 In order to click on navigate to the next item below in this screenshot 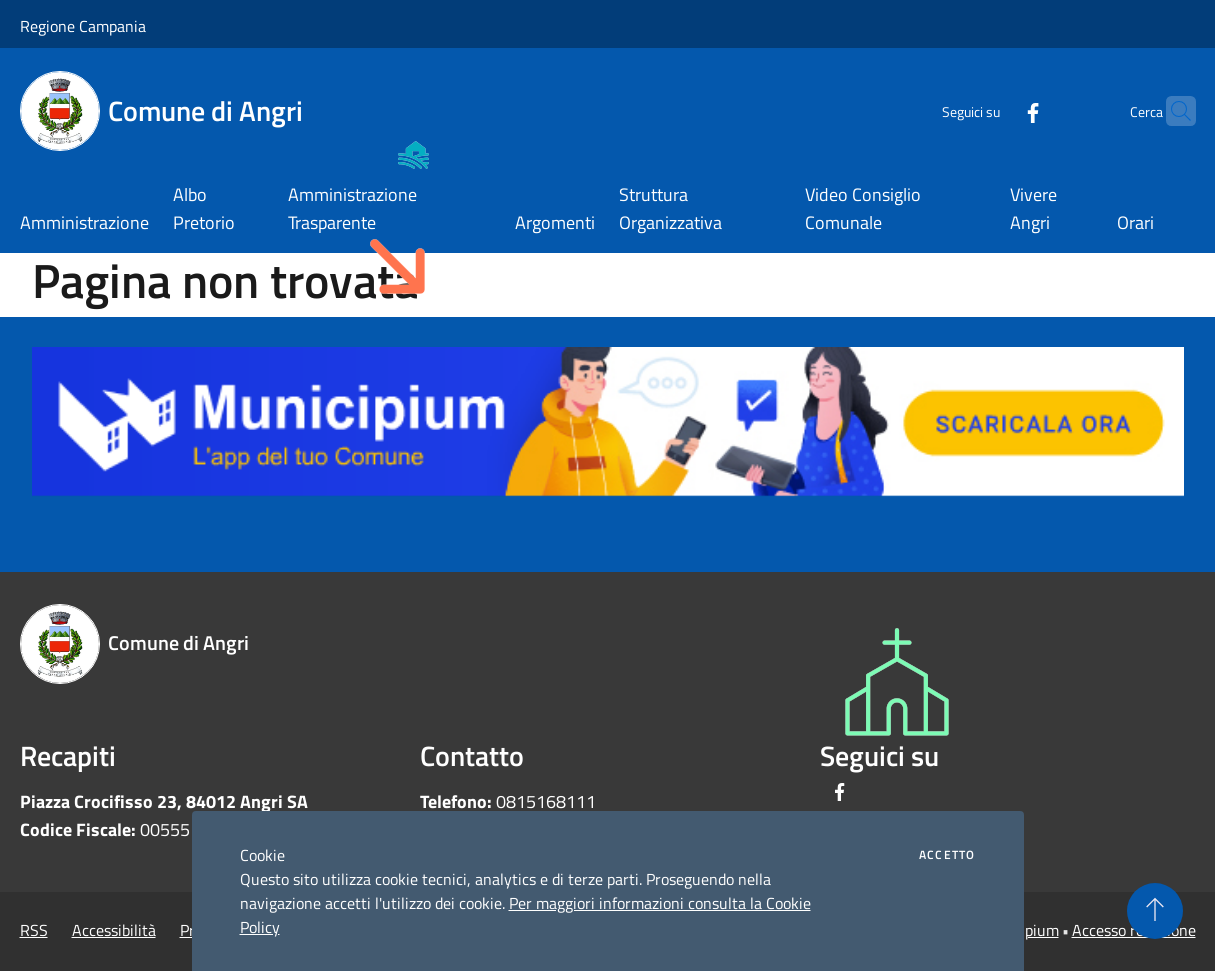, I will do `click(397, 266)`.